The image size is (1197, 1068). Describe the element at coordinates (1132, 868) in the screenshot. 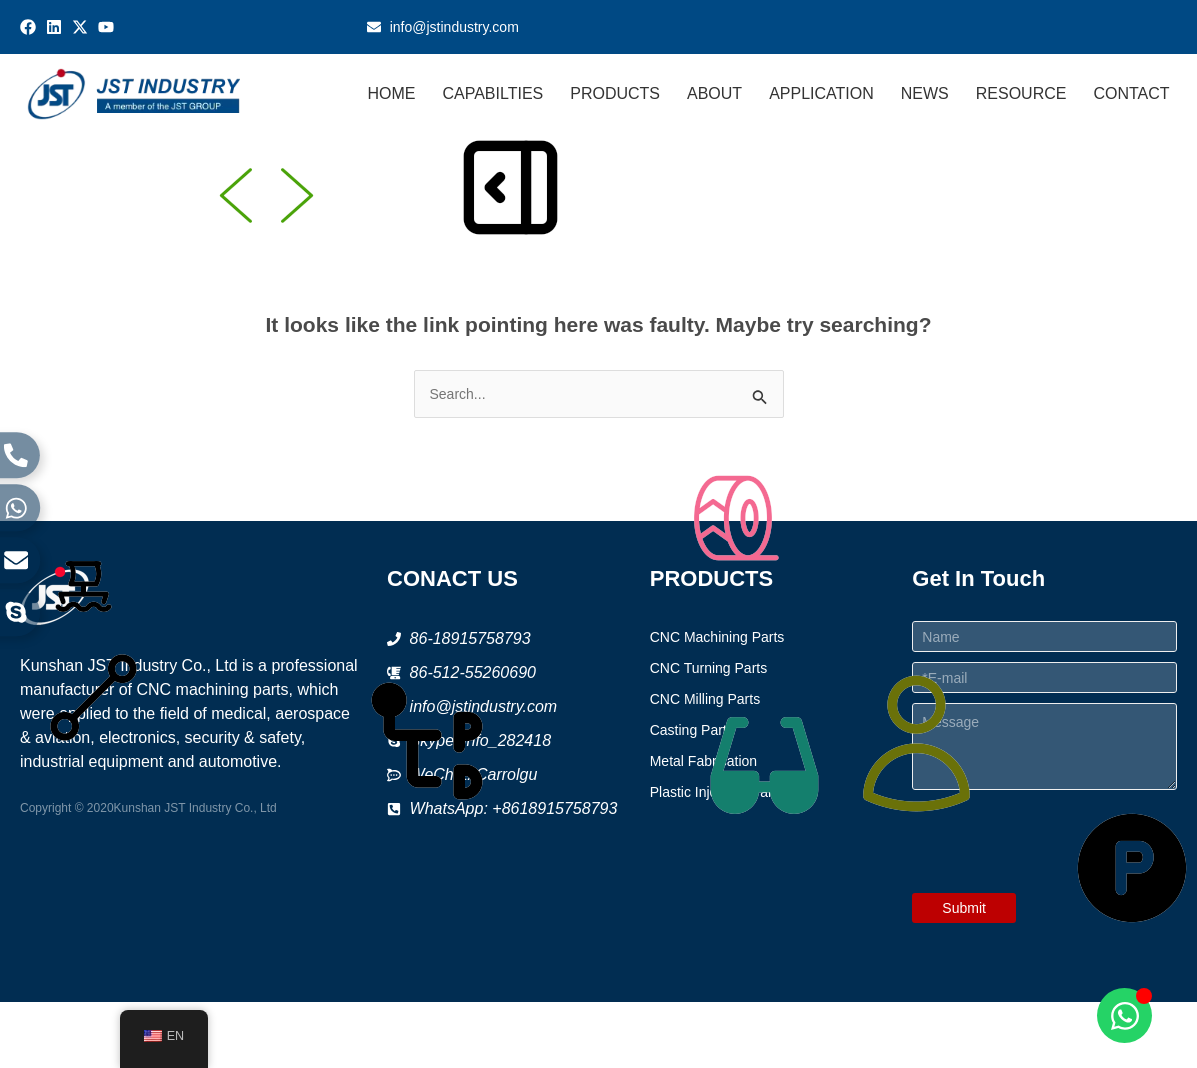

I see `find nearby parking locations` at that location.